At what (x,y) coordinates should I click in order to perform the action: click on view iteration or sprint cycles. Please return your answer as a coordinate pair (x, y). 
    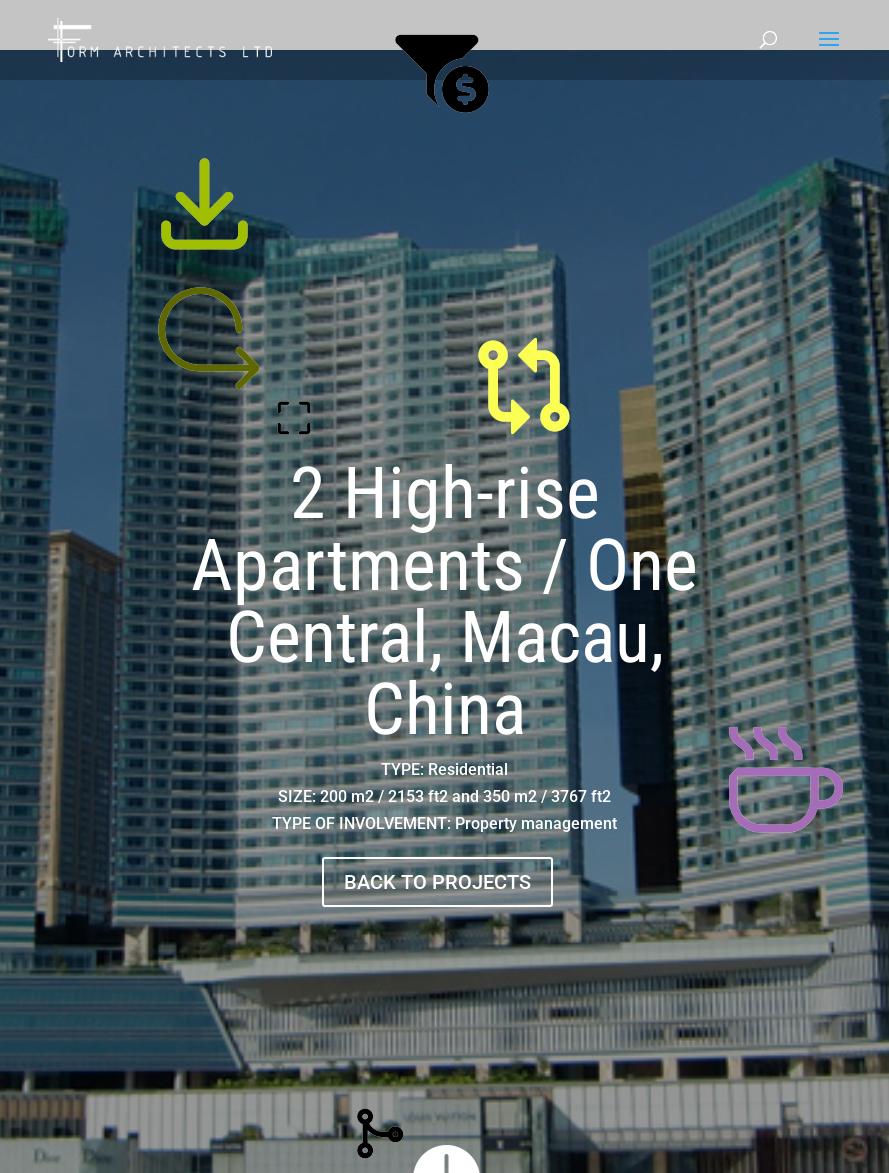
    Looking at the image, I should click on (207, 336).